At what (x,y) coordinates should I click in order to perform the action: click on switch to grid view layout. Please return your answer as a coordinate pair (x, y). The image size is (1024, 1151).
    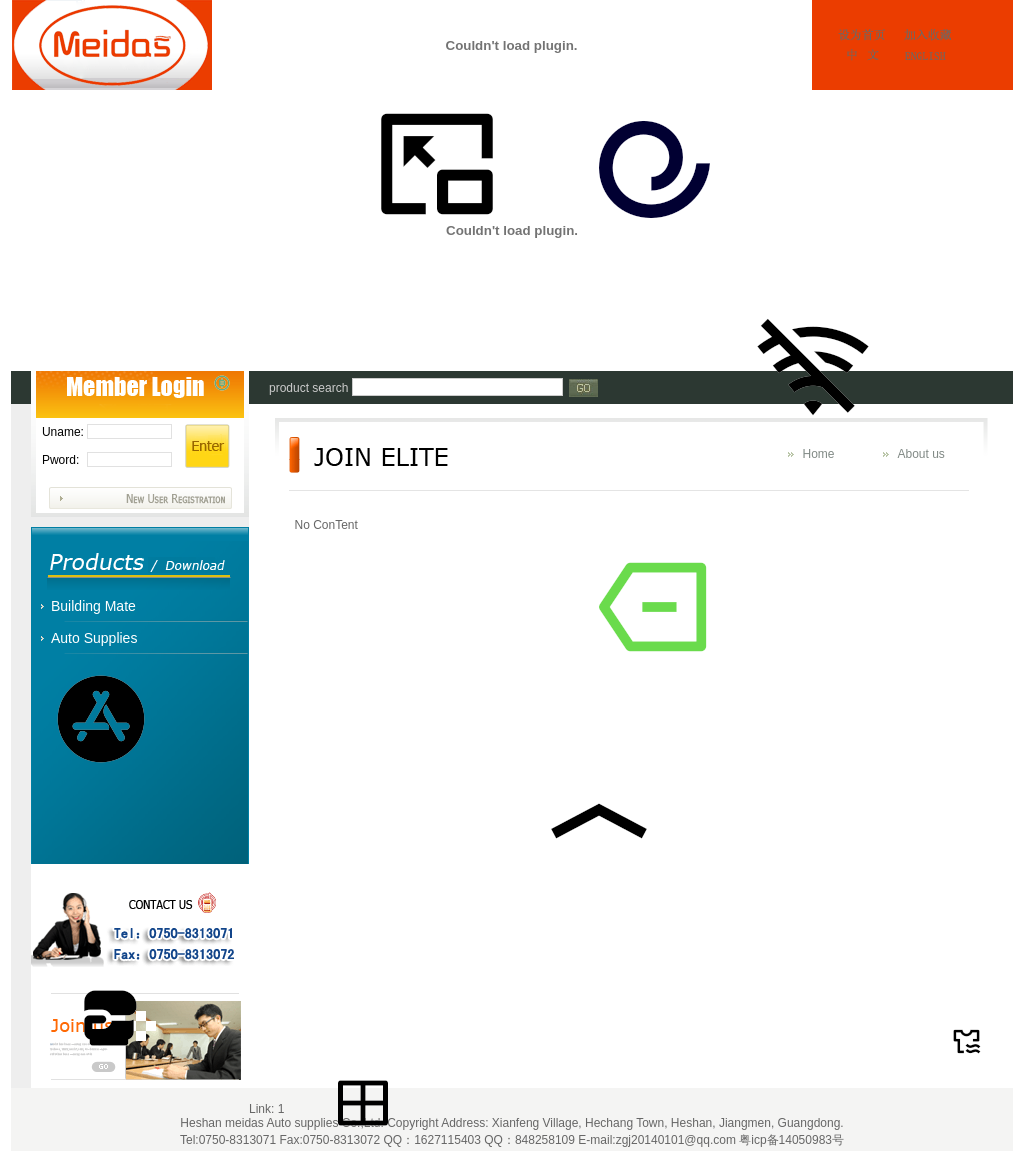
    Looking at the image, I should click on (363, 1103).